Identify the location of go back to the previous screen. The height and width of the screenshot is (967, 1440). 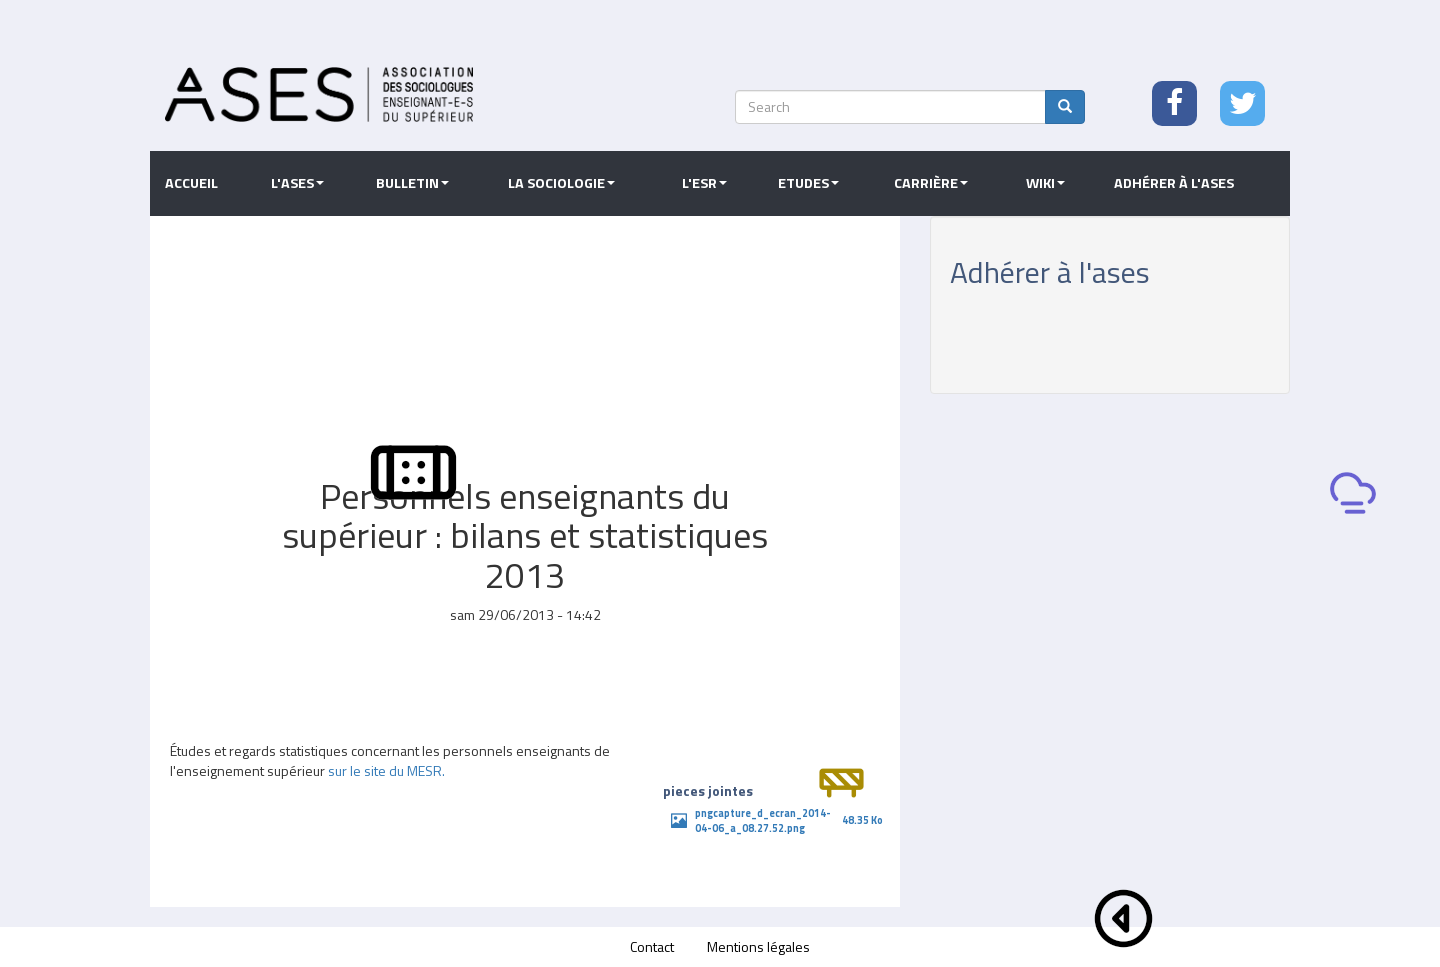
(1123, 918).